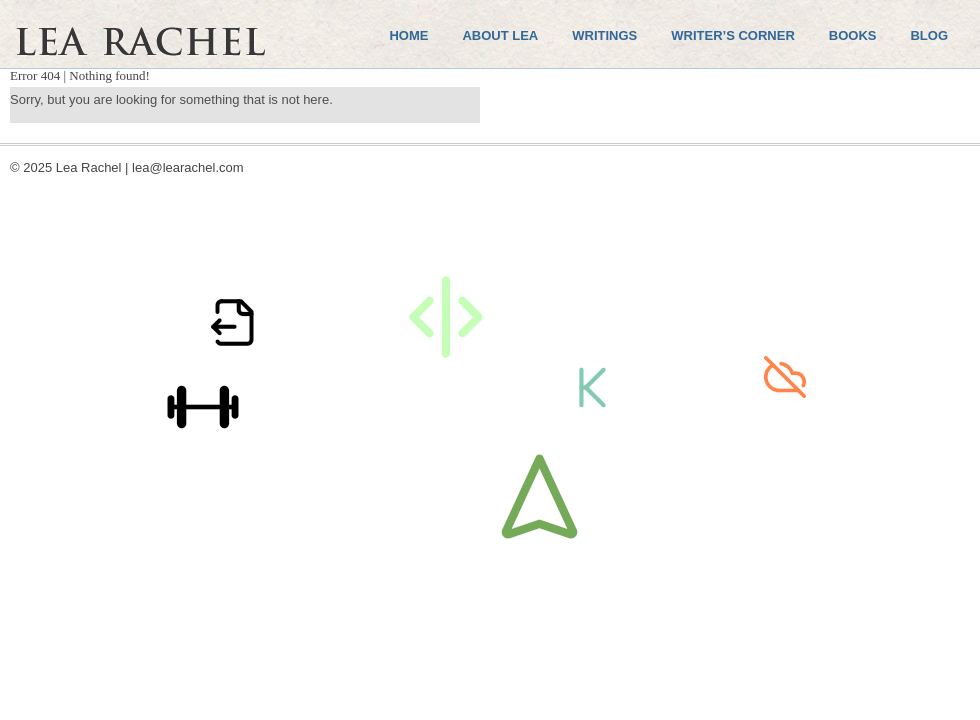  I want to click on access workout or fitness features, so click(203, 407).